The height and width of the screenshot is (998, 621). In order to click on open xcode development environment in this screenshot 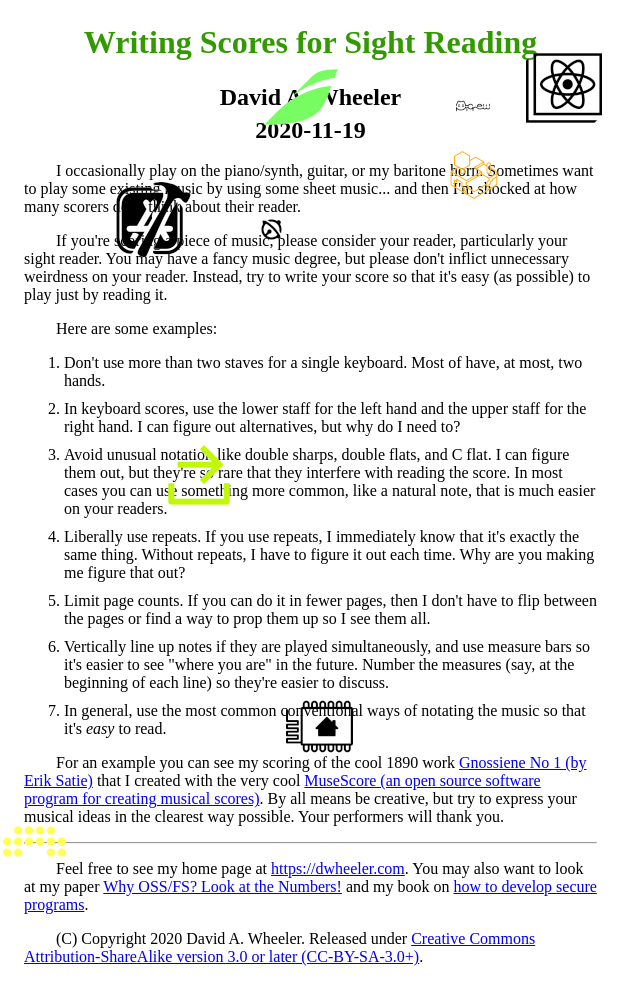, I will do `click(153, 219)`.